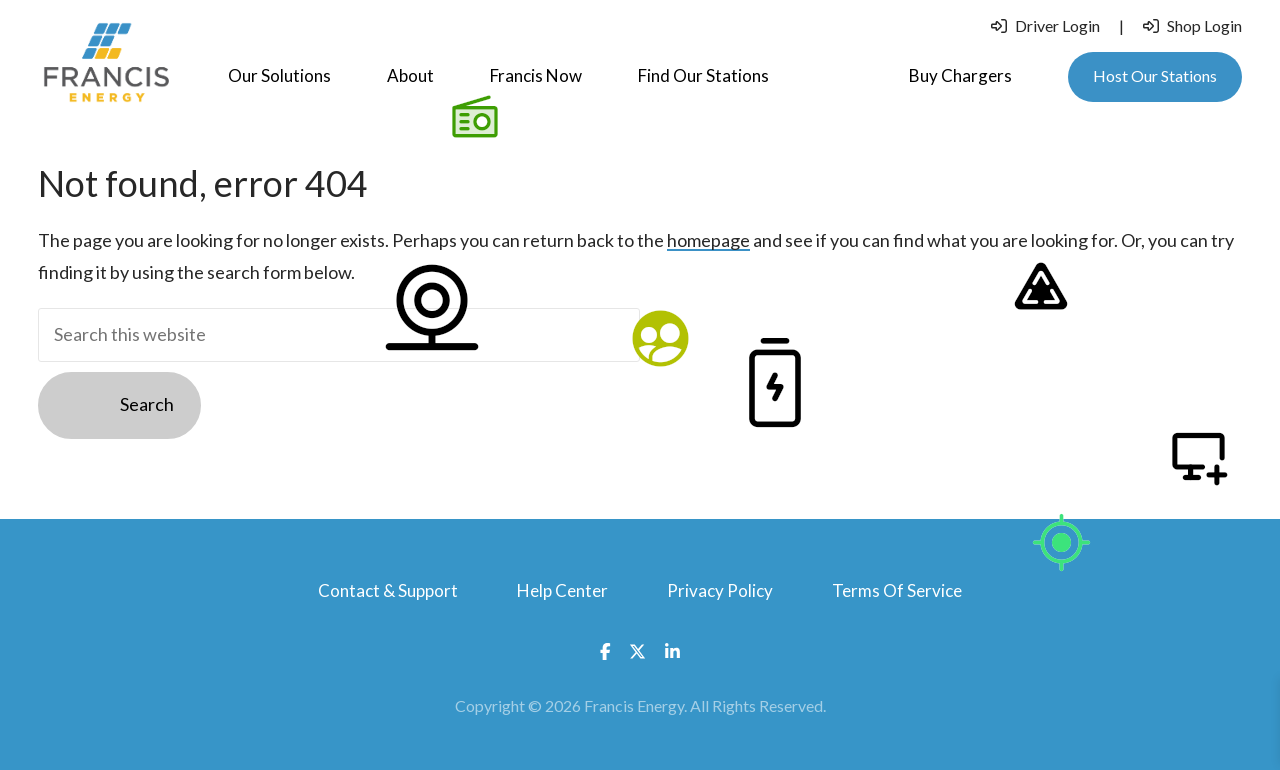 Image resolution: width=1280 pixels, height=770 pixels. What do you see at coordinates (475, 120) in the screenshot?
I see `open radio or audio streaming` at bounding box center [475, 120].